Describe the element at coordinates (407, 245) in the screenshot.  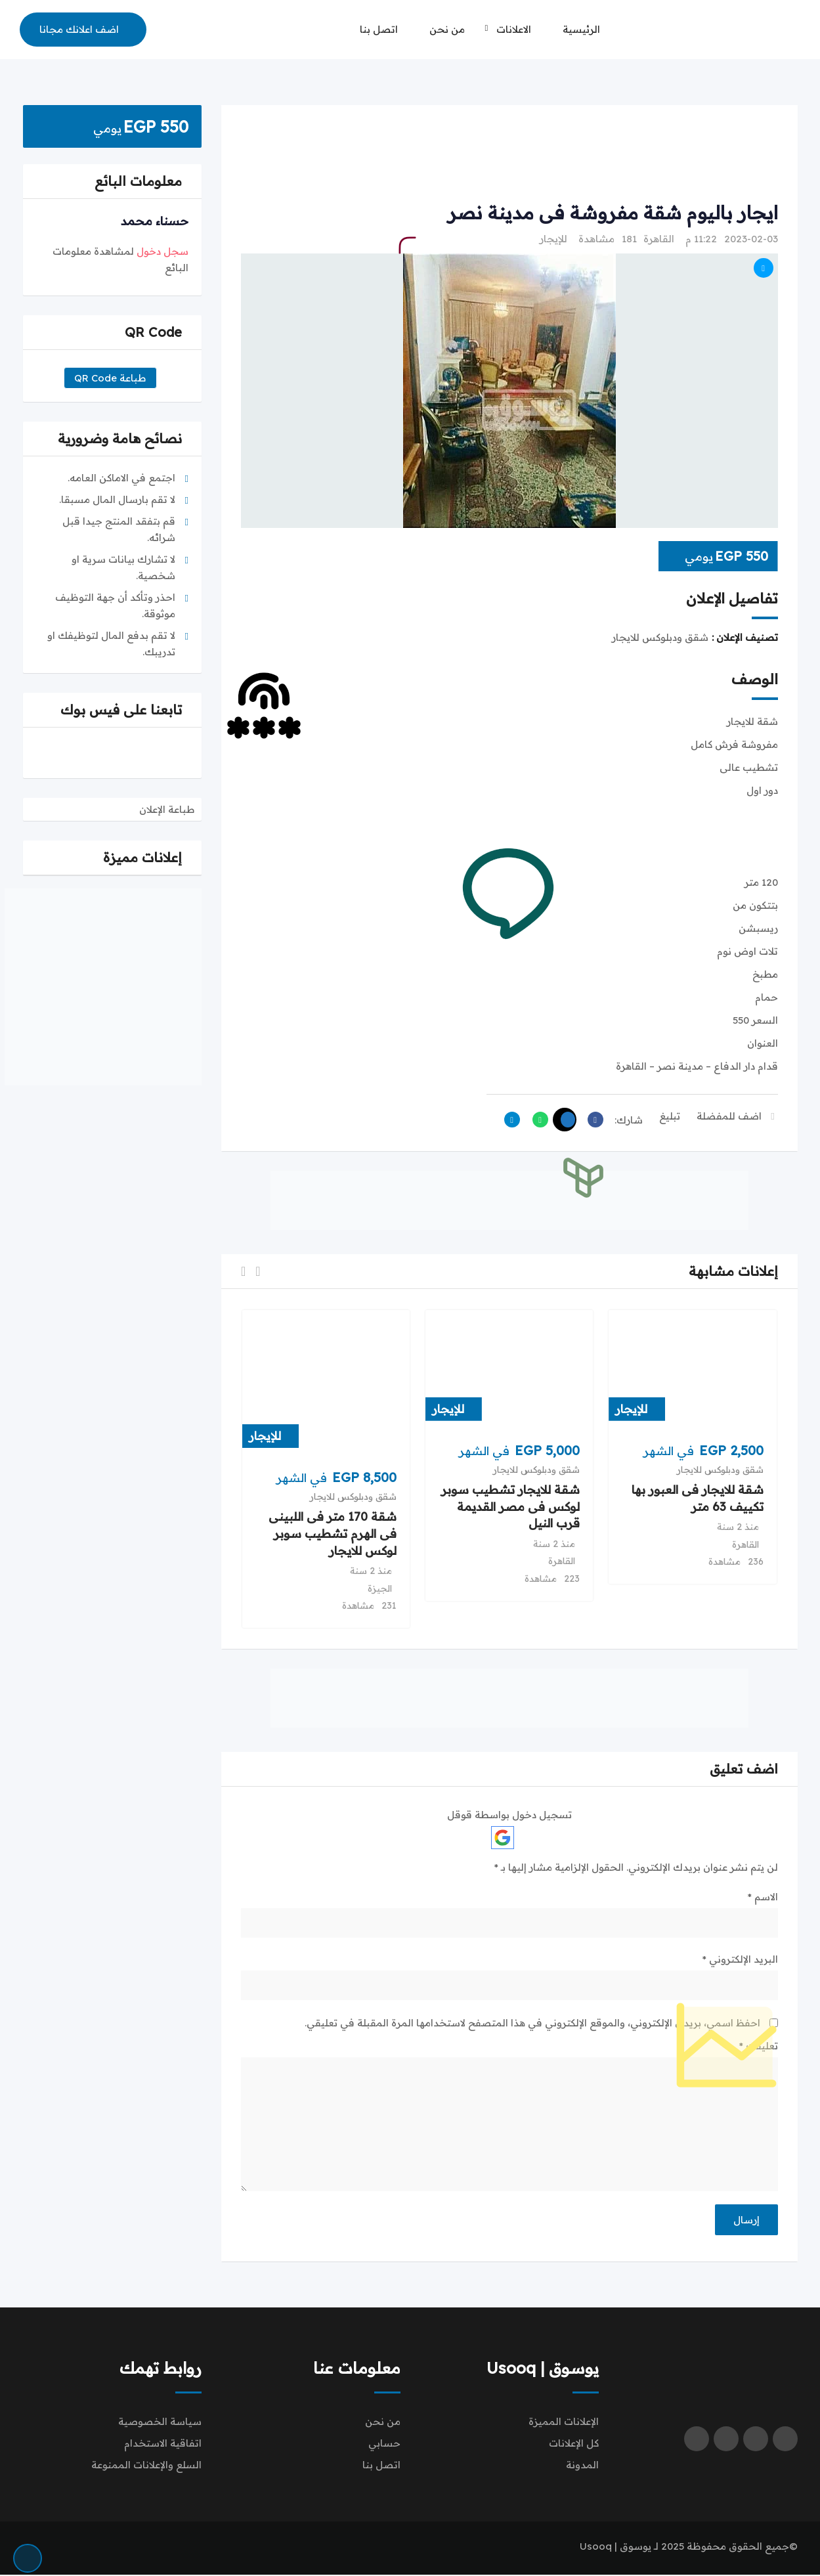
I see `apply iOS-style rounded corner to element` at that location.